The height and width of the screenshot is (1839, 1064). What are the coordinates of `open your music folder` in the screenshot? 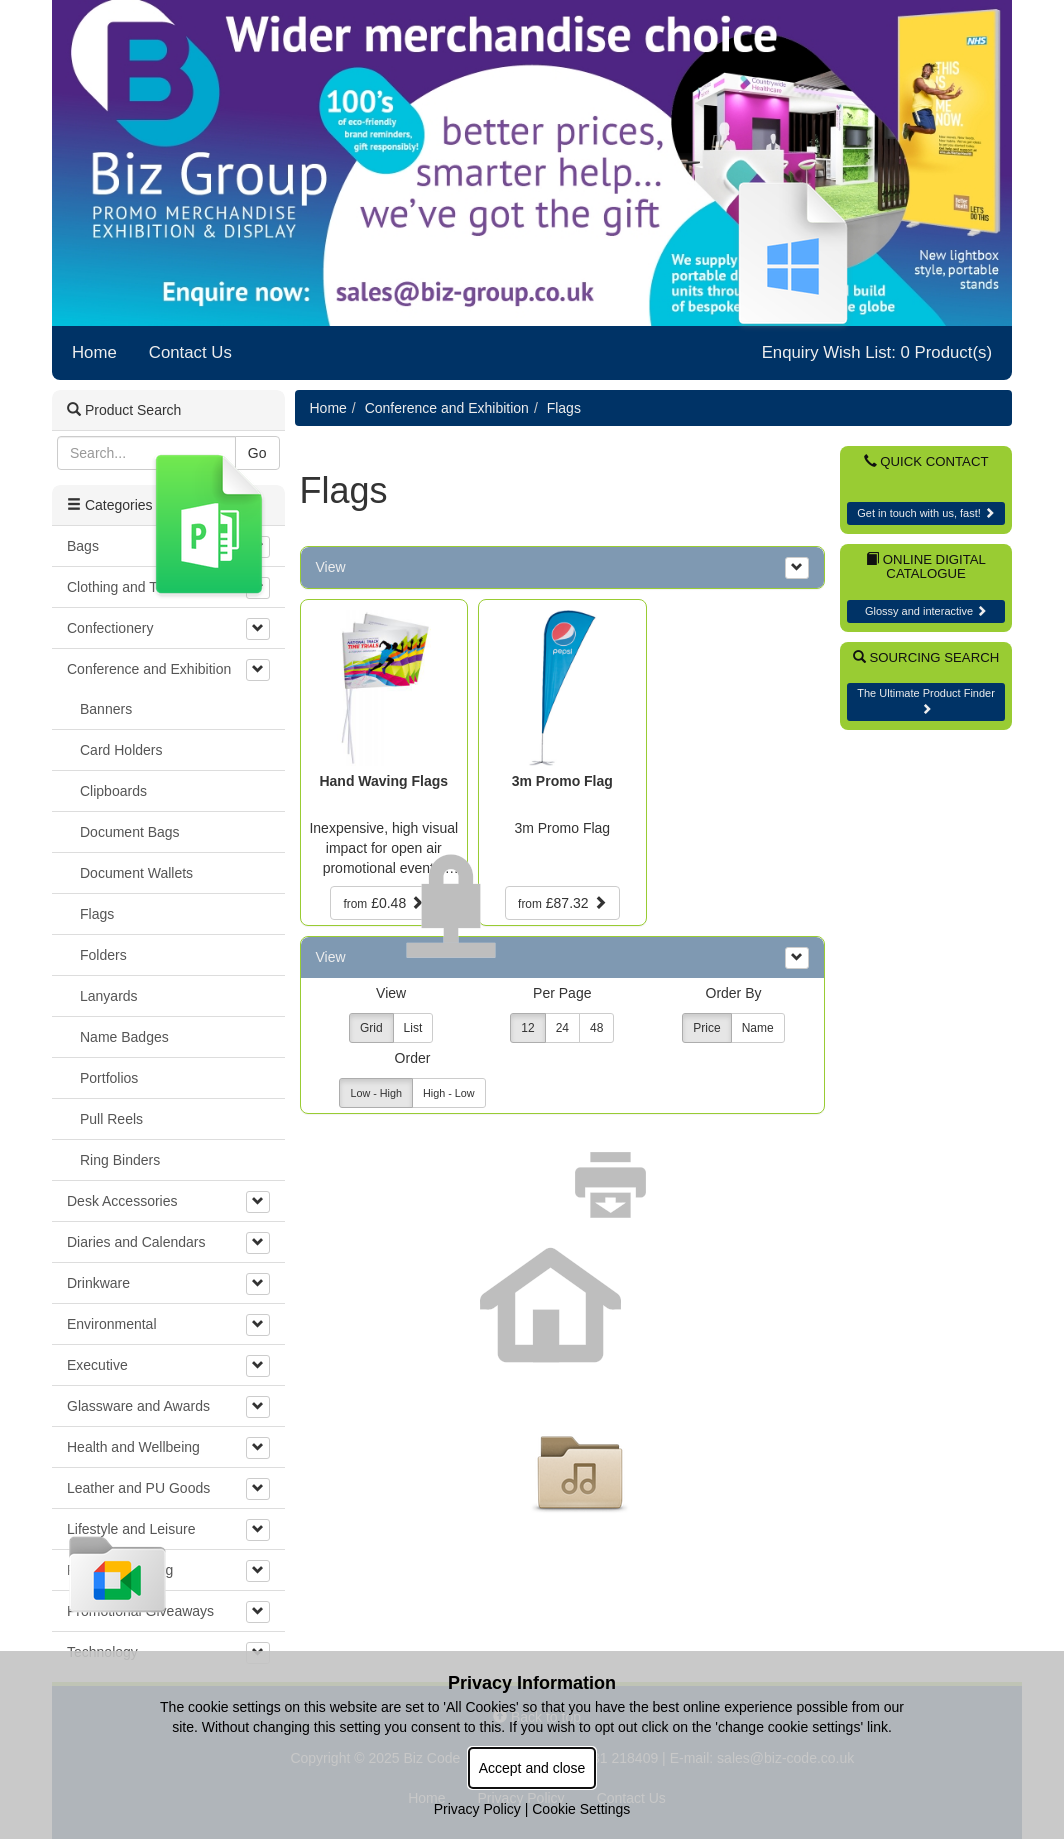 It's located at (580, 1477).